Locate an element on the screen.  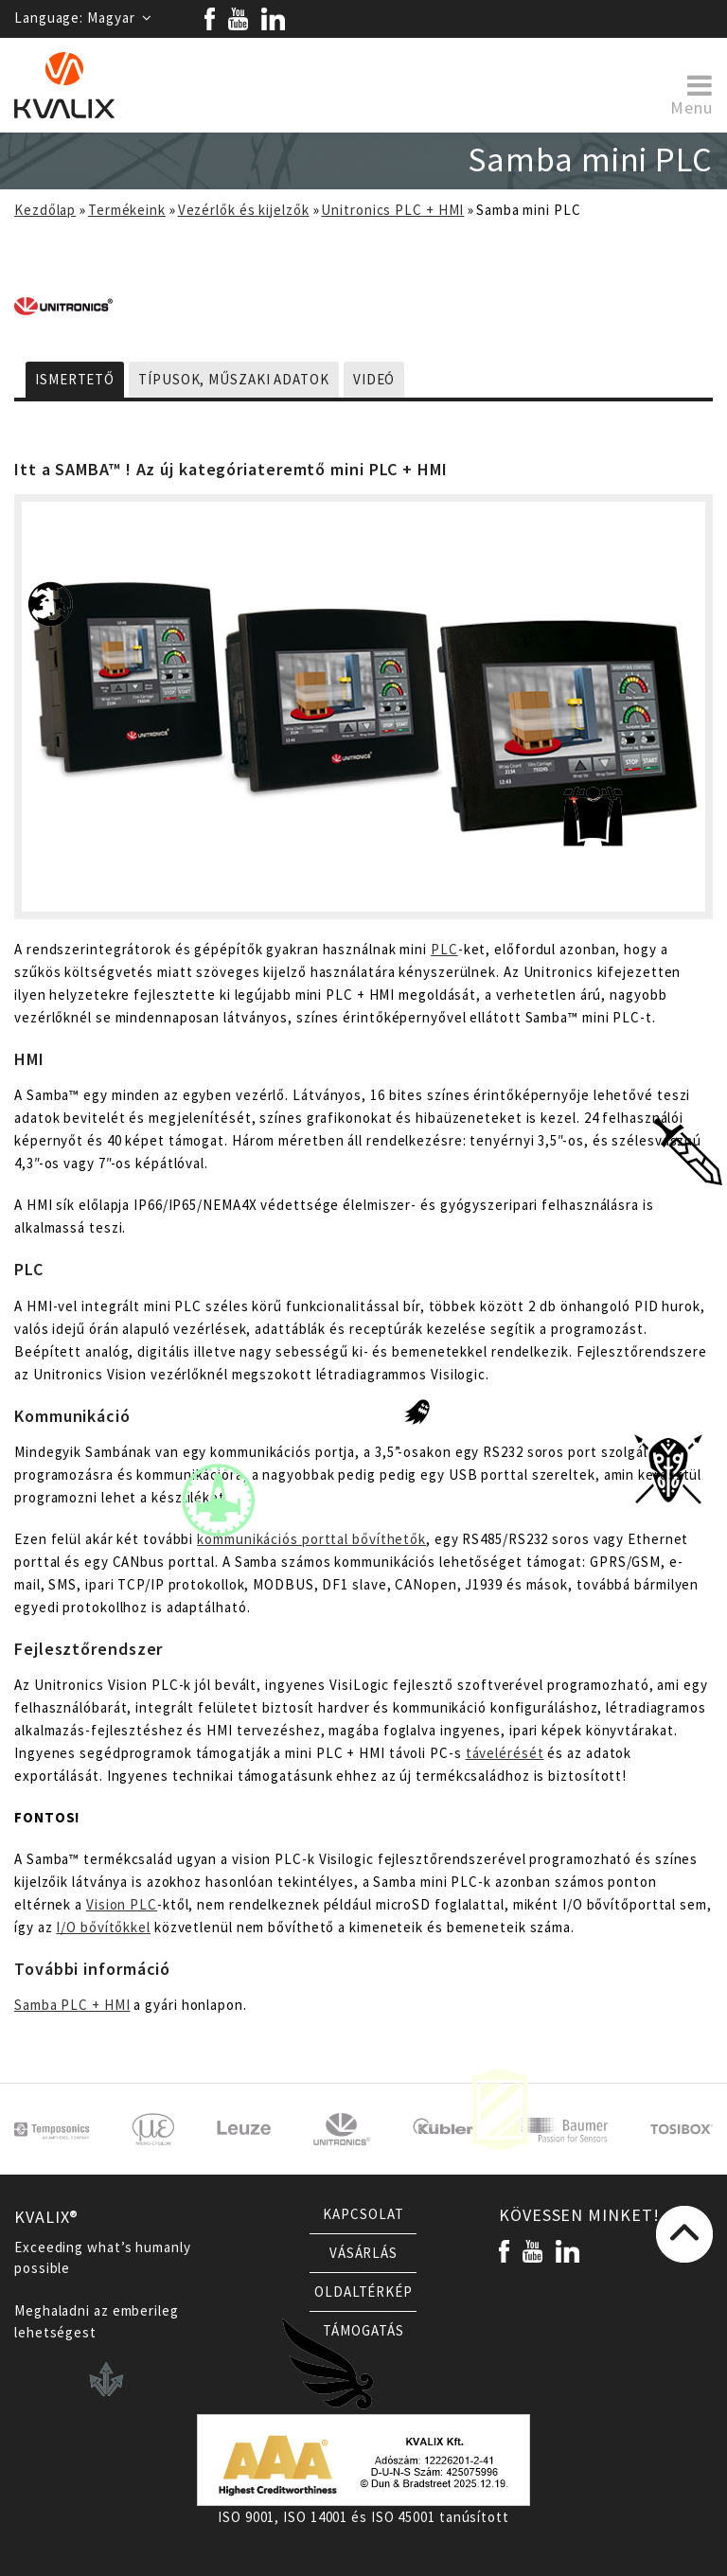
view mirror or reflection feature is located at coordinates (500, 2109).